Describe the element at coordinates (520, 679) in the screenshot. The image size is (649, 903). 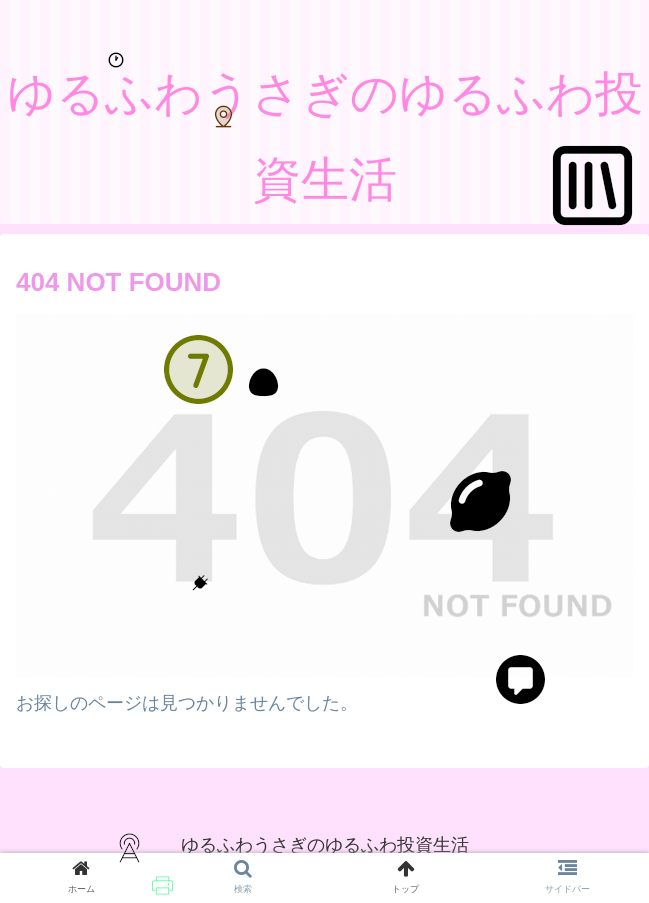
I see `view discussion feed` at that location.